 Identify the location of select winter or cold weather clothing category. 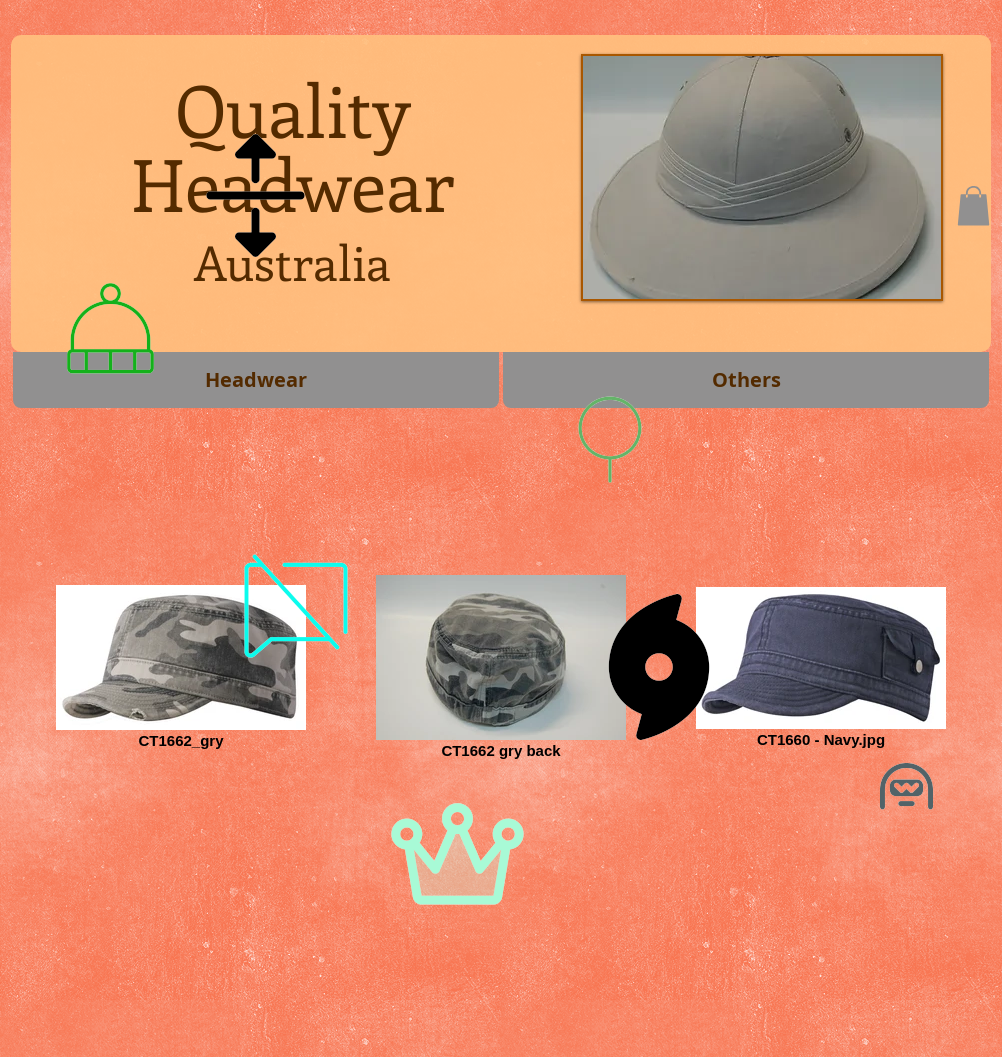
(110, 333).